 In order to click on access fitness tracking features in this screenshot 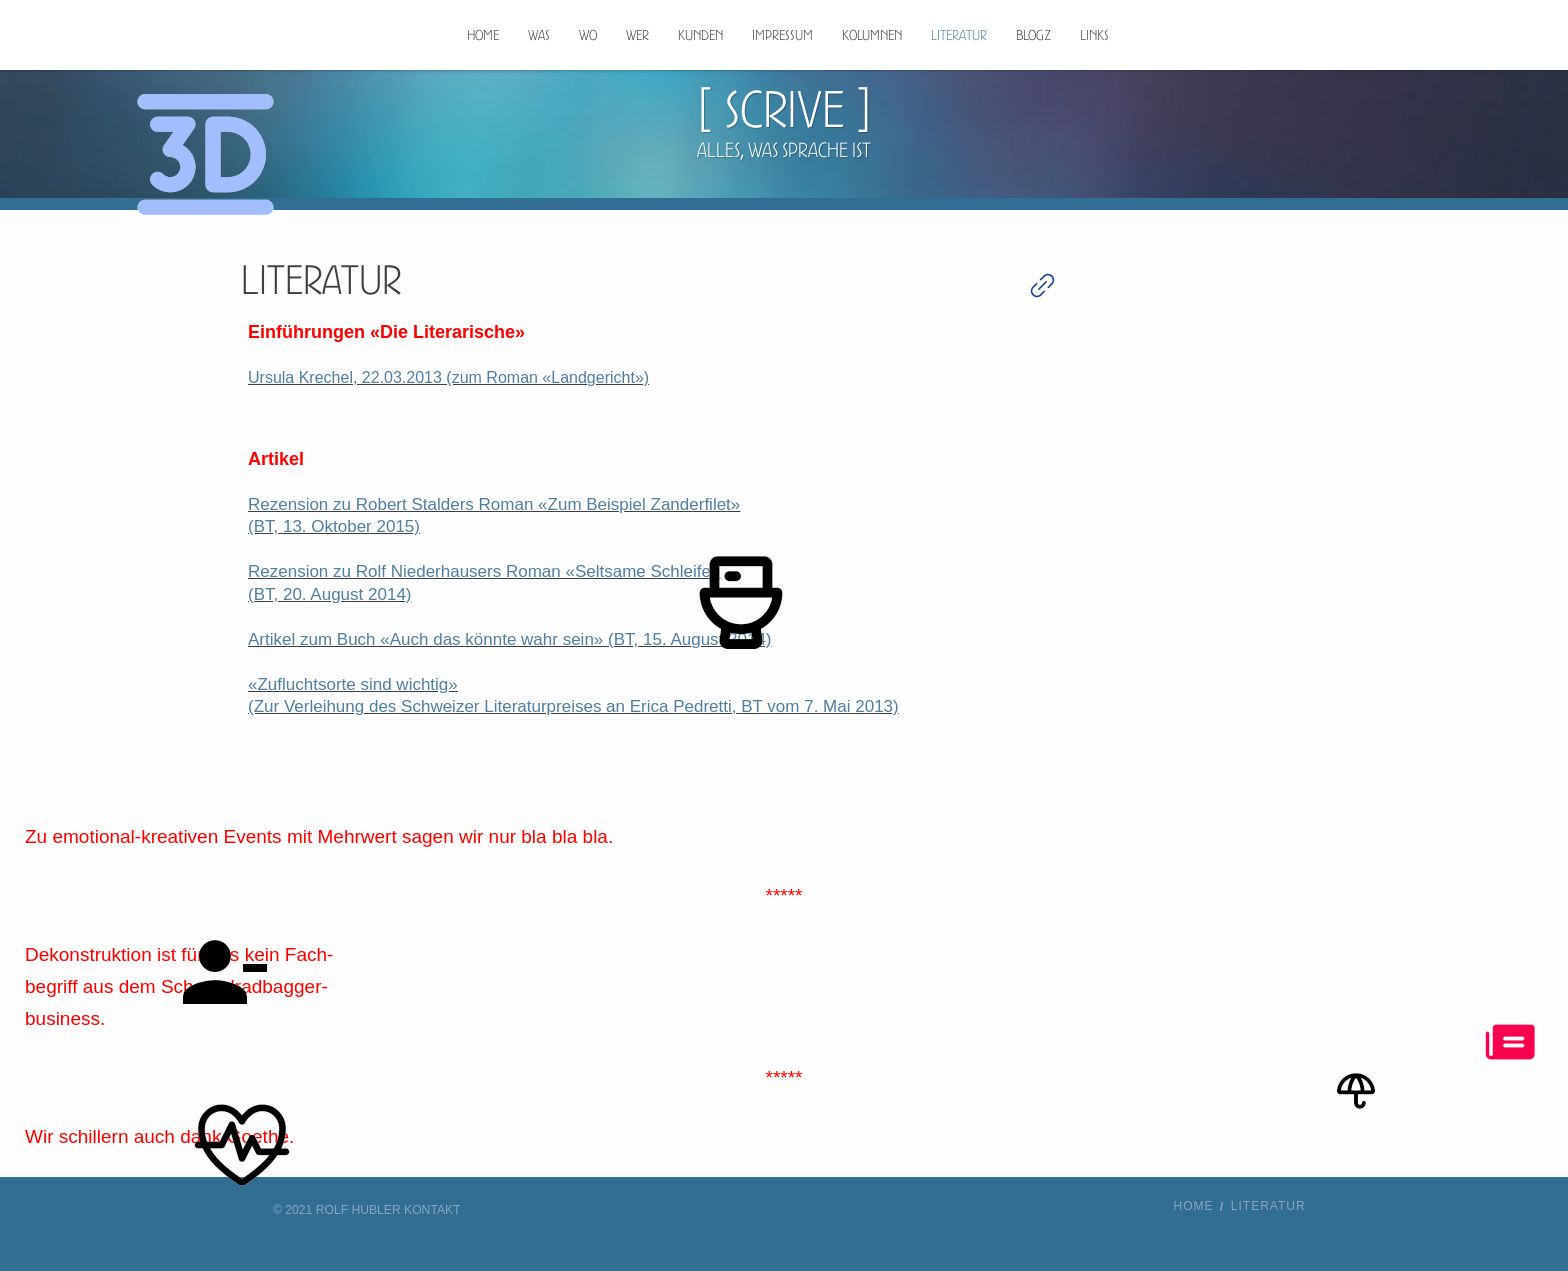, I will do `click(242, 1145)`.